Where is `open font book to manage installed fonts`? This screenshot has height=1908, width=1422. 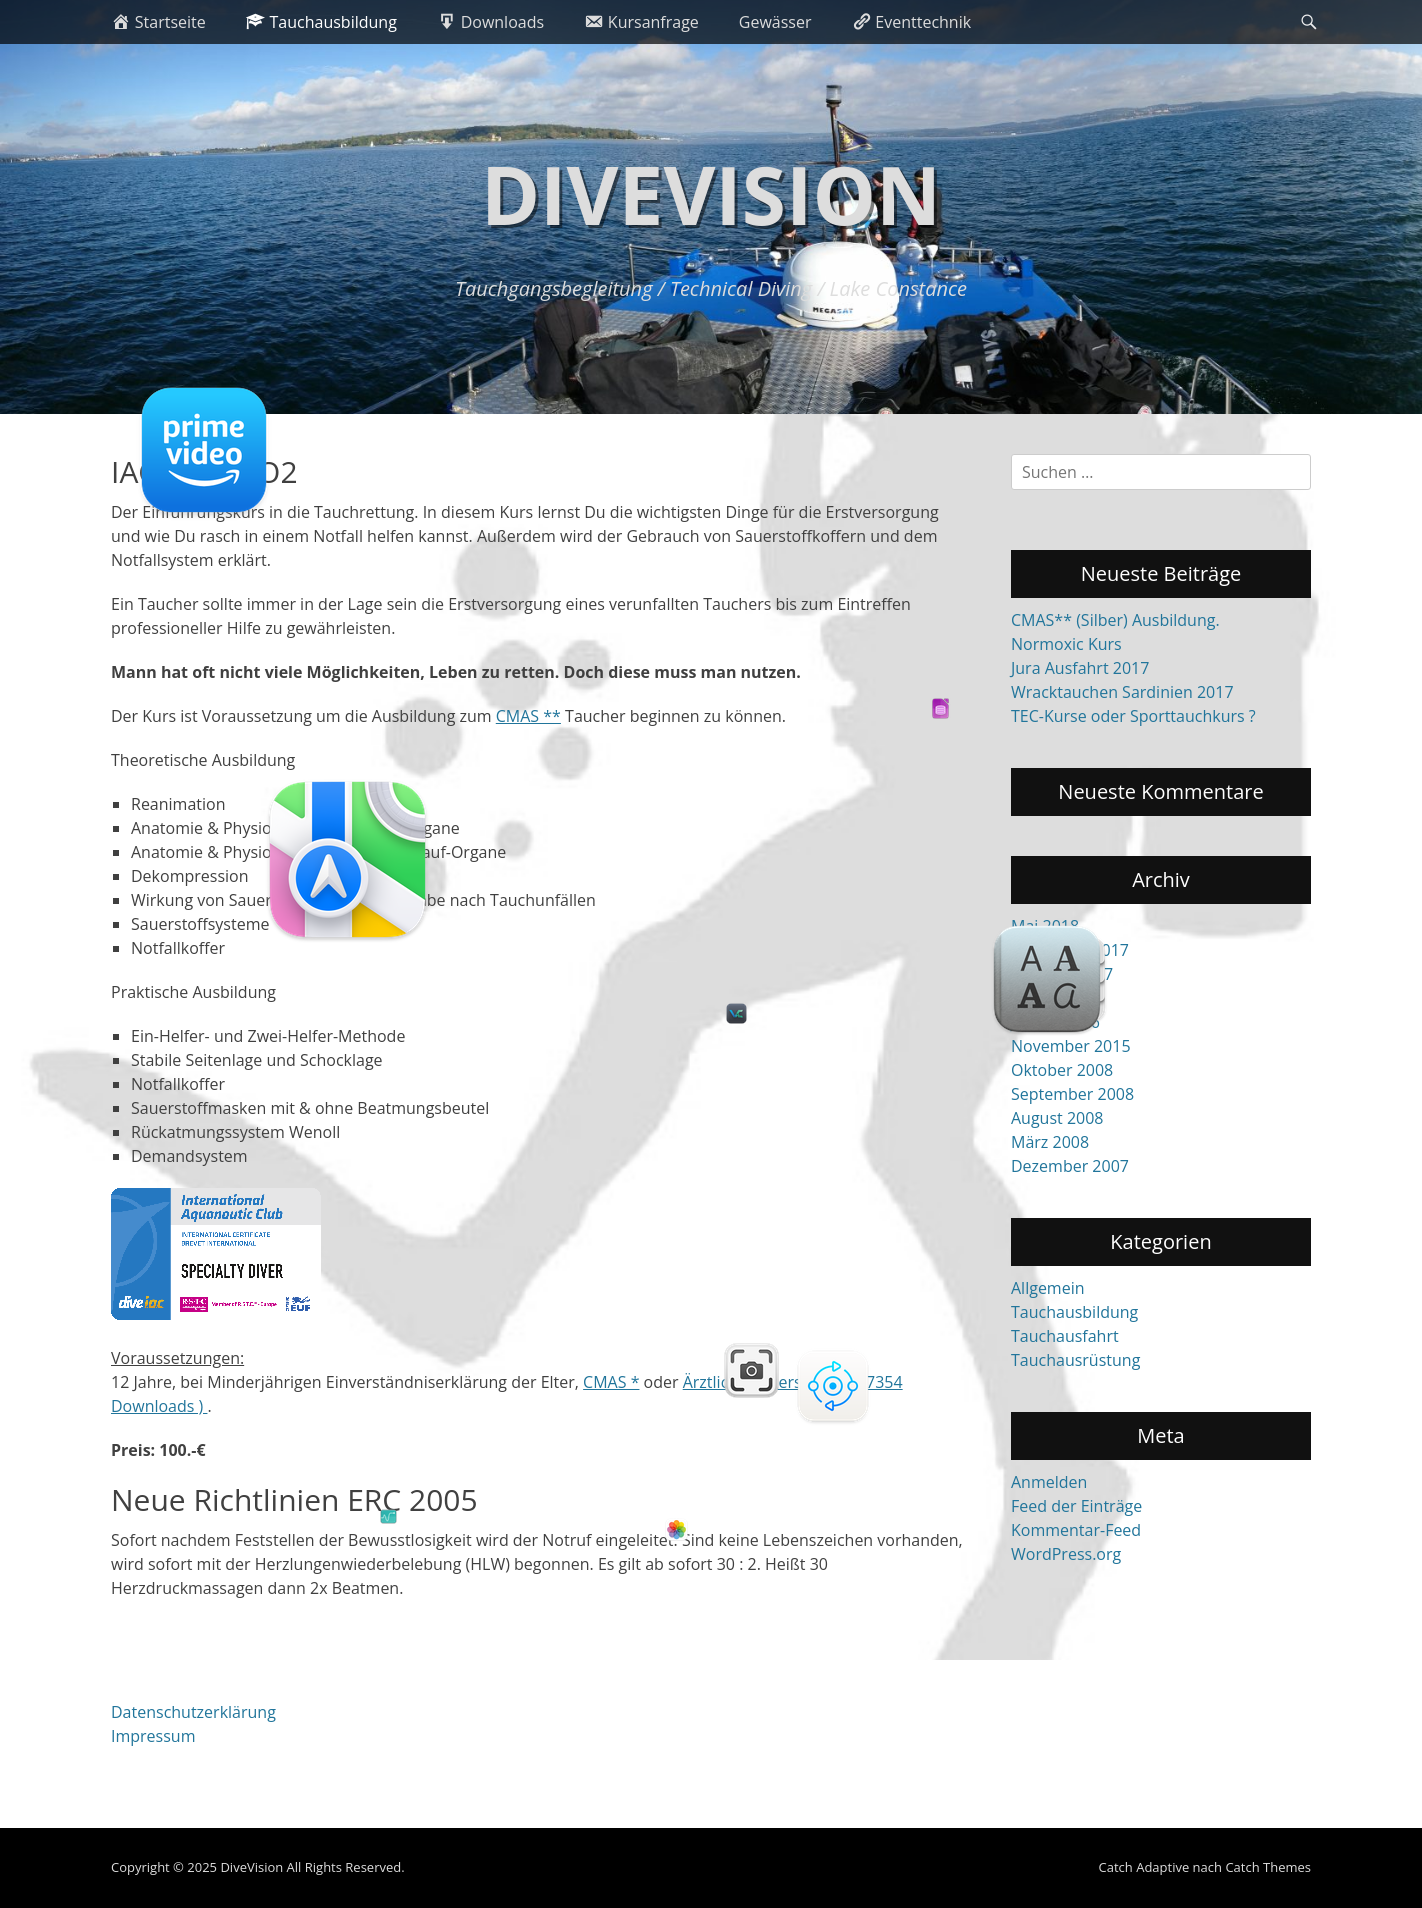 open font book to manage installed fonts is located at coordinates (1047, 979).